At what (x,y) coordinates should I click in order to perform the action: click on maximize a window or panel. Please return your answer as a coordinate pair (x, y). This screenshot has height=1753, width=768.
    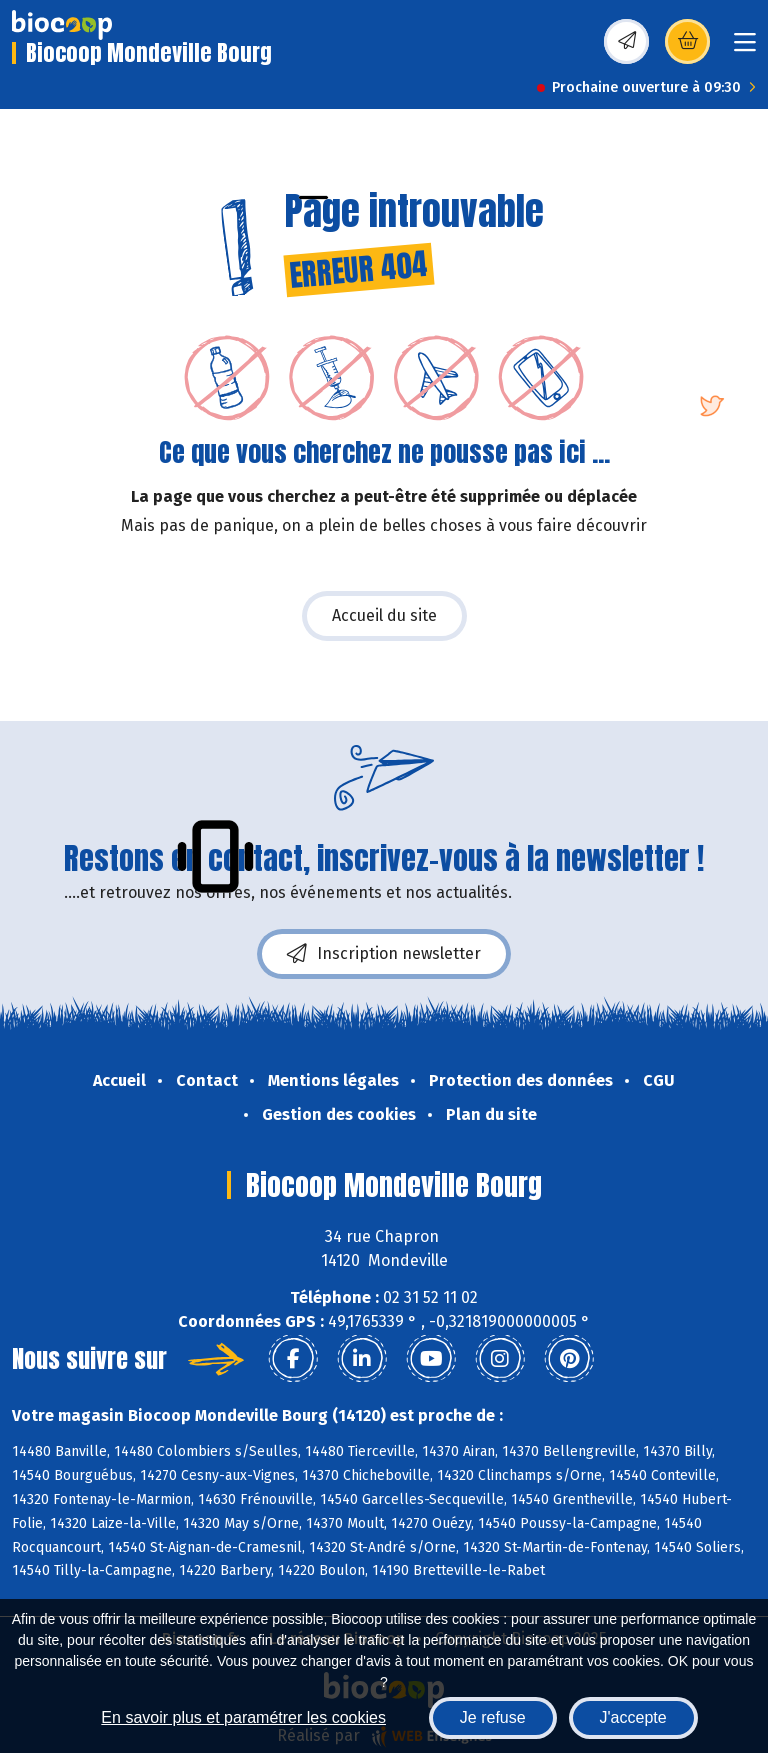
    Looking at the image, I should click on (313, 210).